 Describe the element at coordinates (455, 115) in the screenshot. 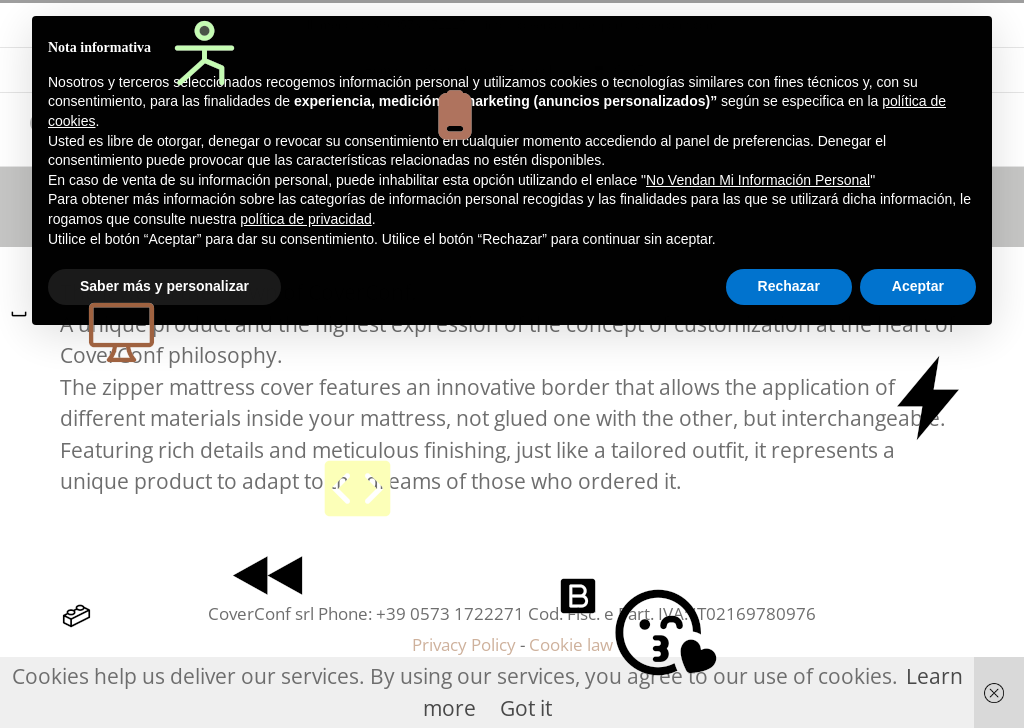

I see `indicates low battery level` at that location.